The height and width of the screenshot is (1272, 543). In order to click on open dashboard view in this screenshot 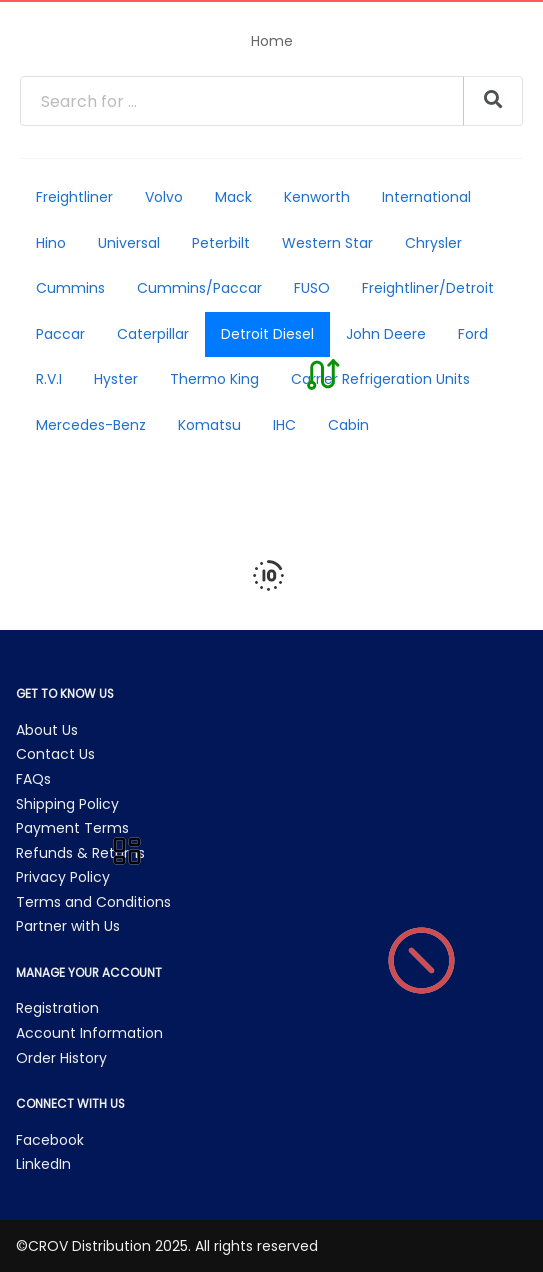, I will do `click(127, 851)`.